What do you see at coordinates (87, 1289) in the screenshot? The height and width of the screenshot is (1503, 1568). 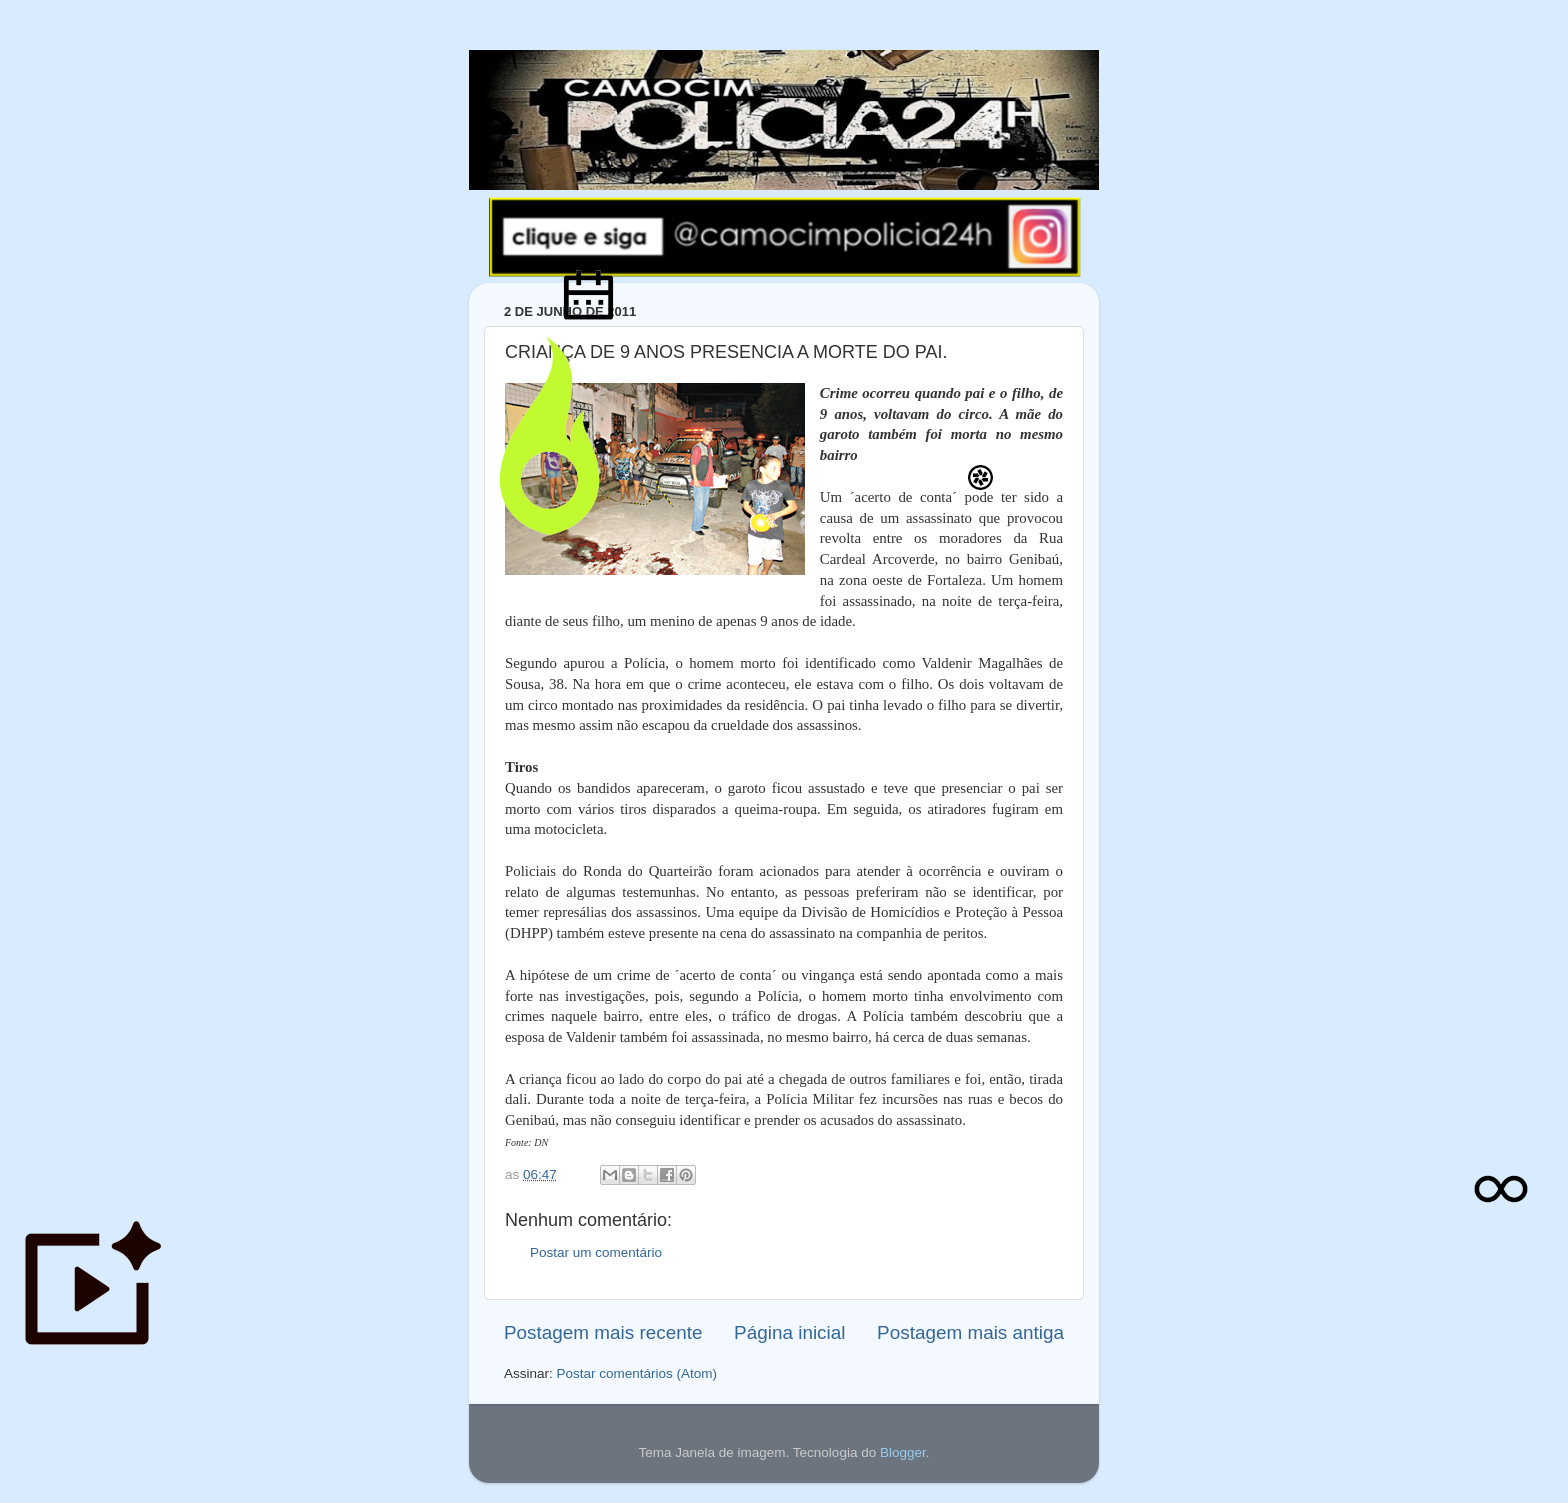 I see `access AI-powered video generation tools` at bounding box center [87, 1289].